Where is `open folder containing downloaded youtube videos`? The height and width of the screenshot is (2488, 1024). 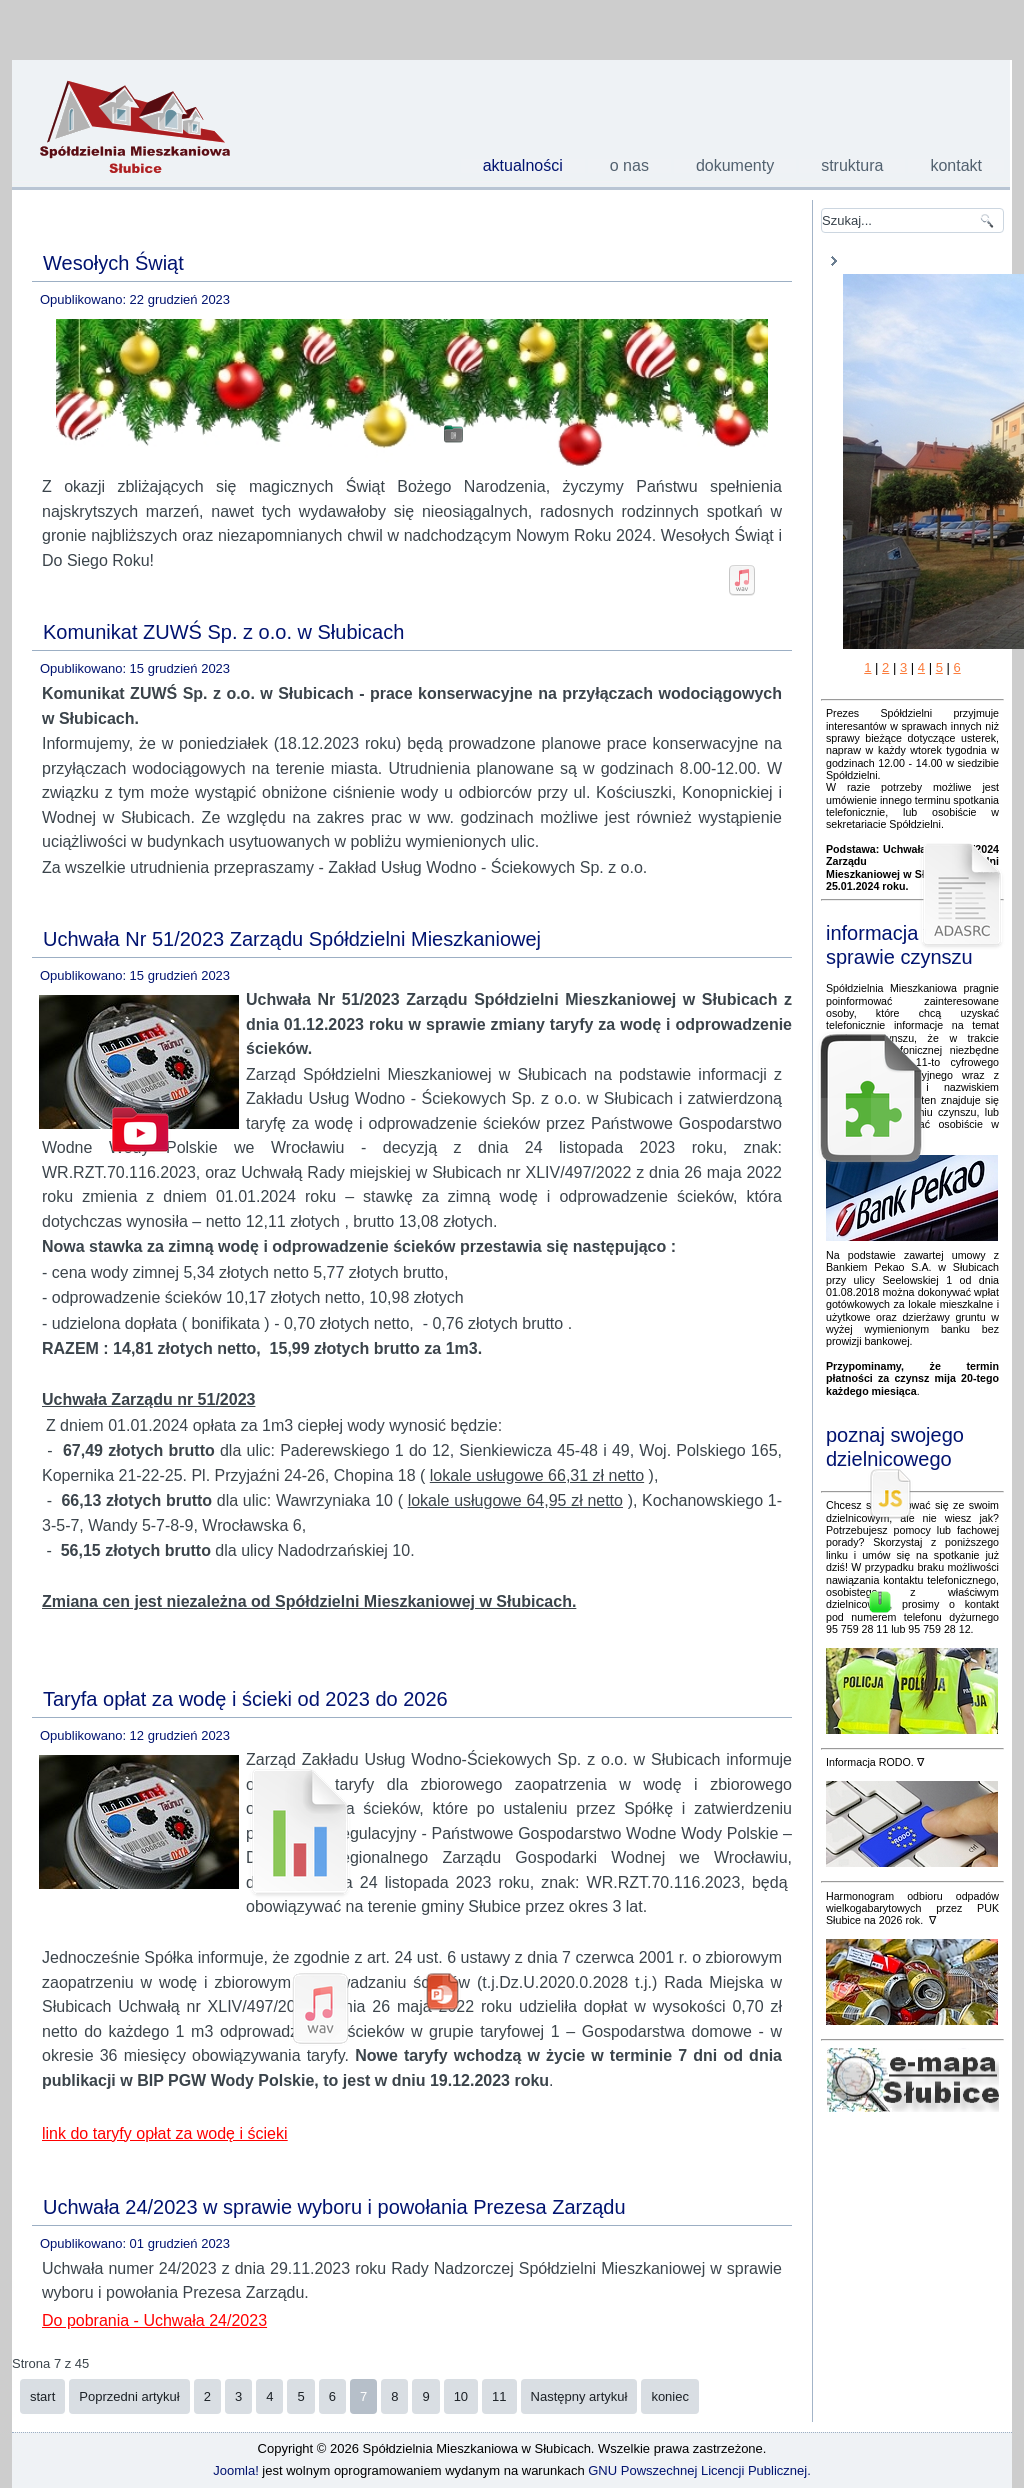 open folder containing downloaded youtube videos is located at coordinates (140, 1131).